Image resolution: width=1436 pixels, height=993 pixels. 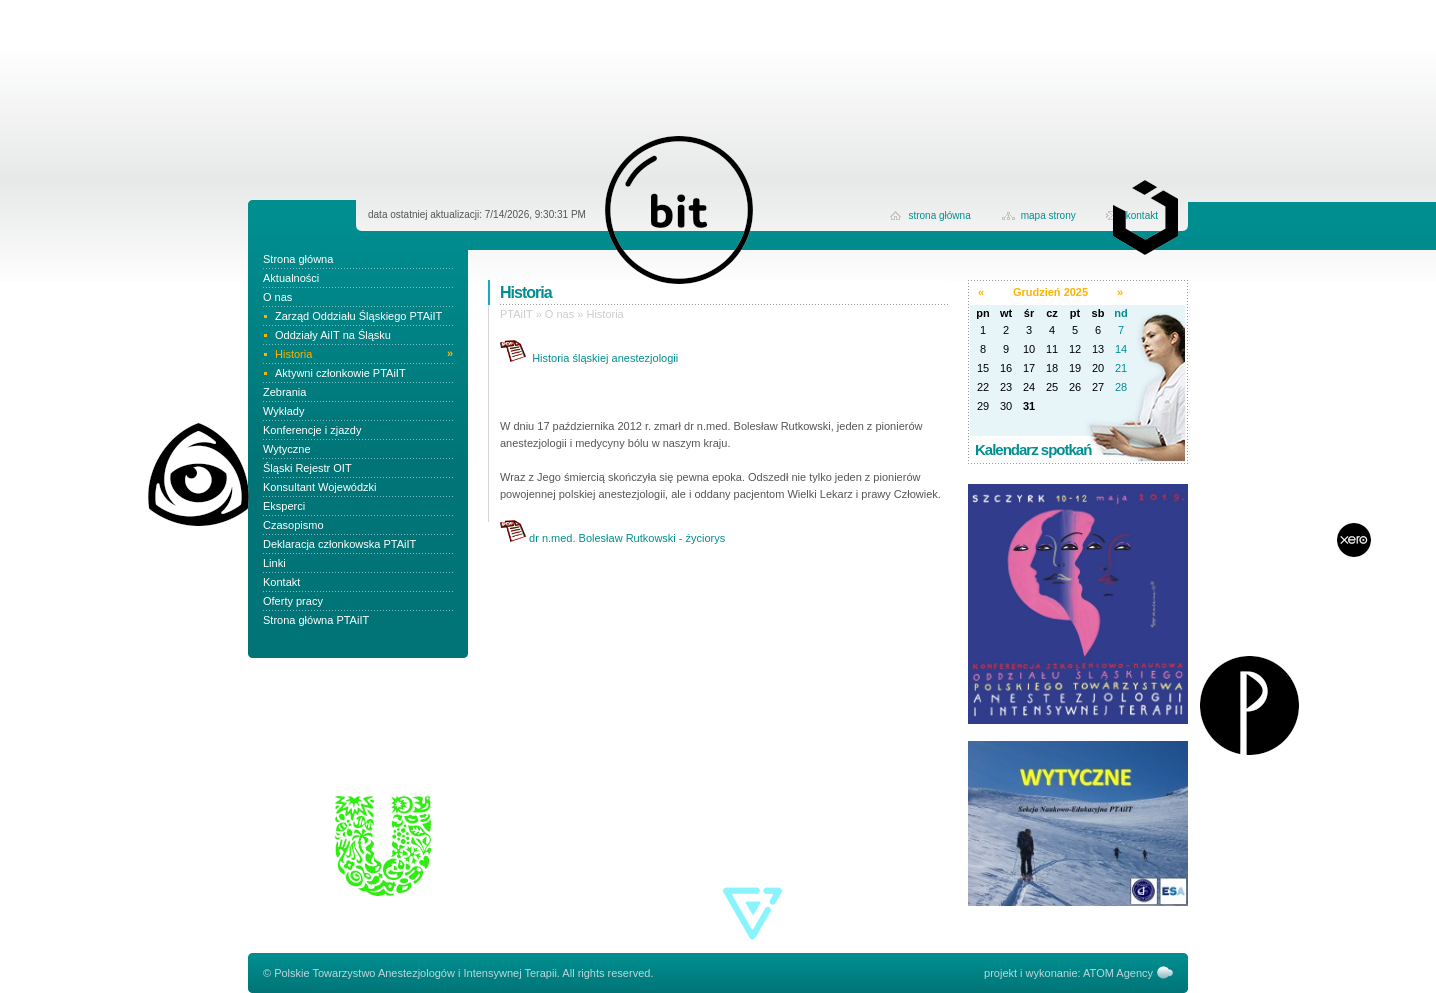 What do you see at coordinates (1249, 705) in the screenshot?
I see `PurgeCSS logo - a CSS optimization tool` at bounding box center [1249, 705].